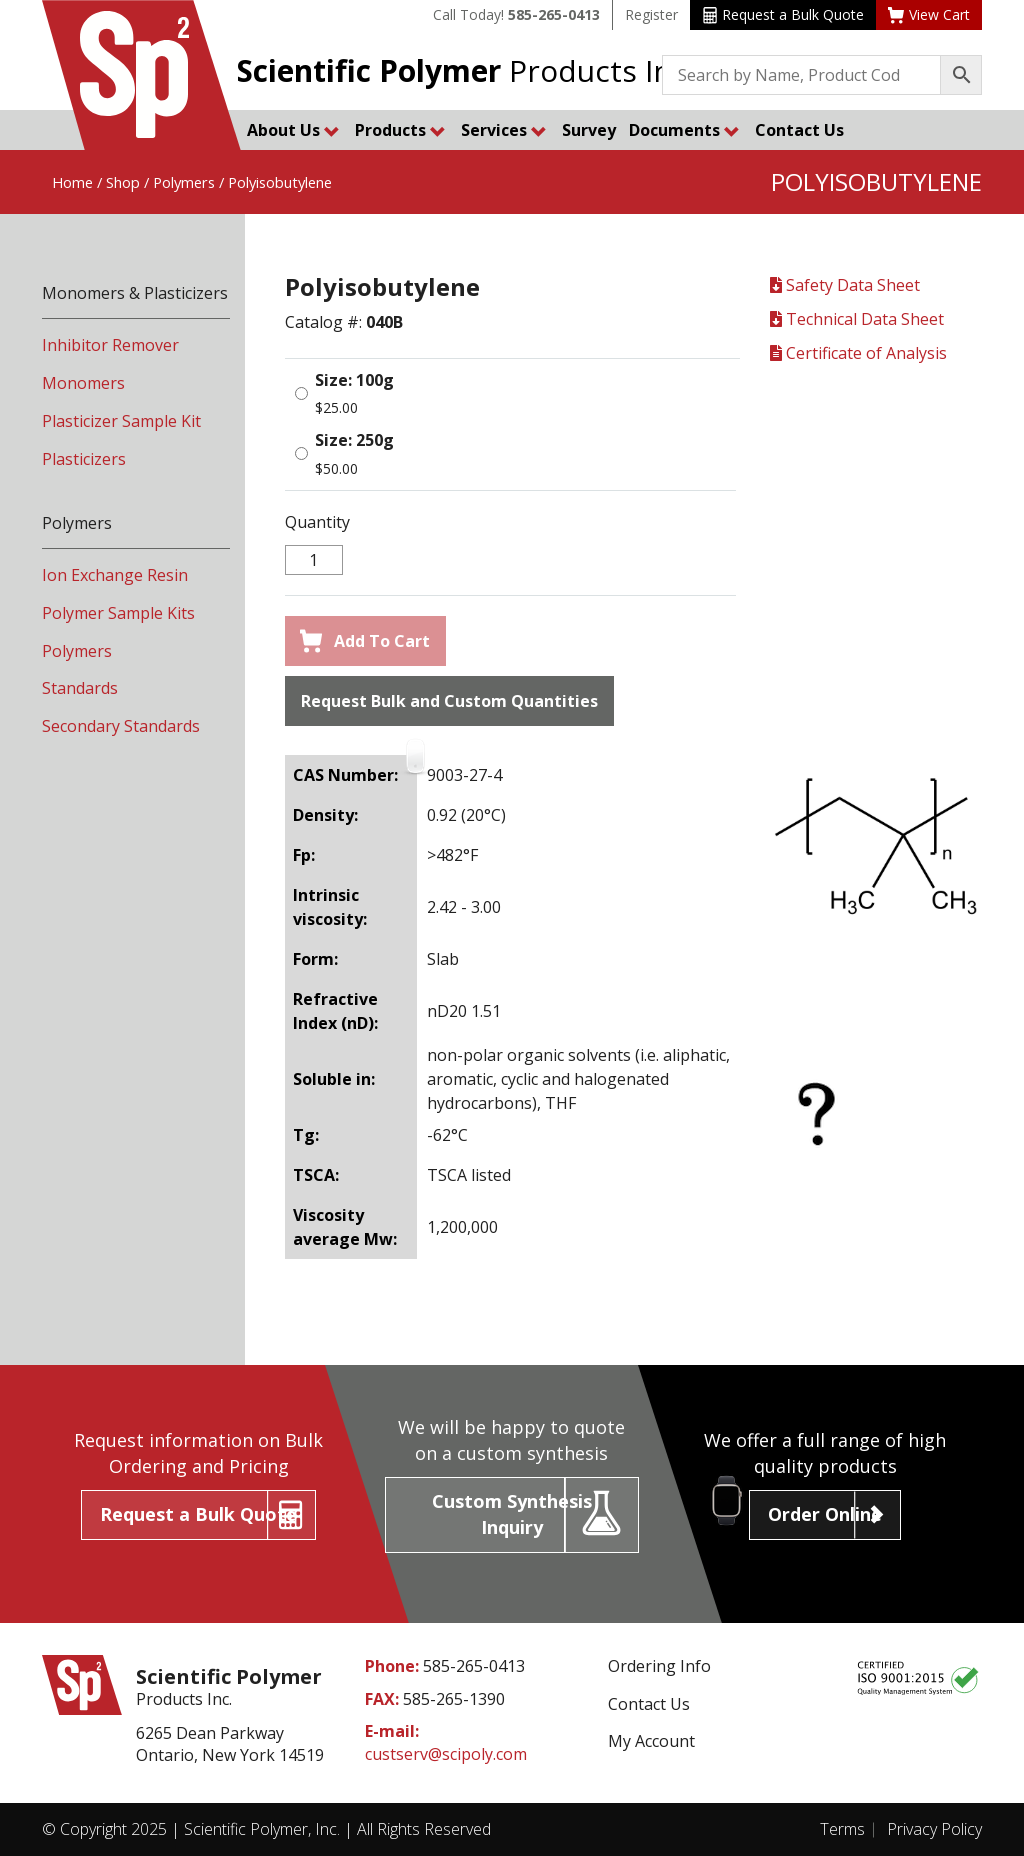 The height and width of the screenshot is (1856, 1024). What do you see at coordinates (819, 1116) in the screenshot?
I see `access help documentation or support` at bounding box center [819, 1116].